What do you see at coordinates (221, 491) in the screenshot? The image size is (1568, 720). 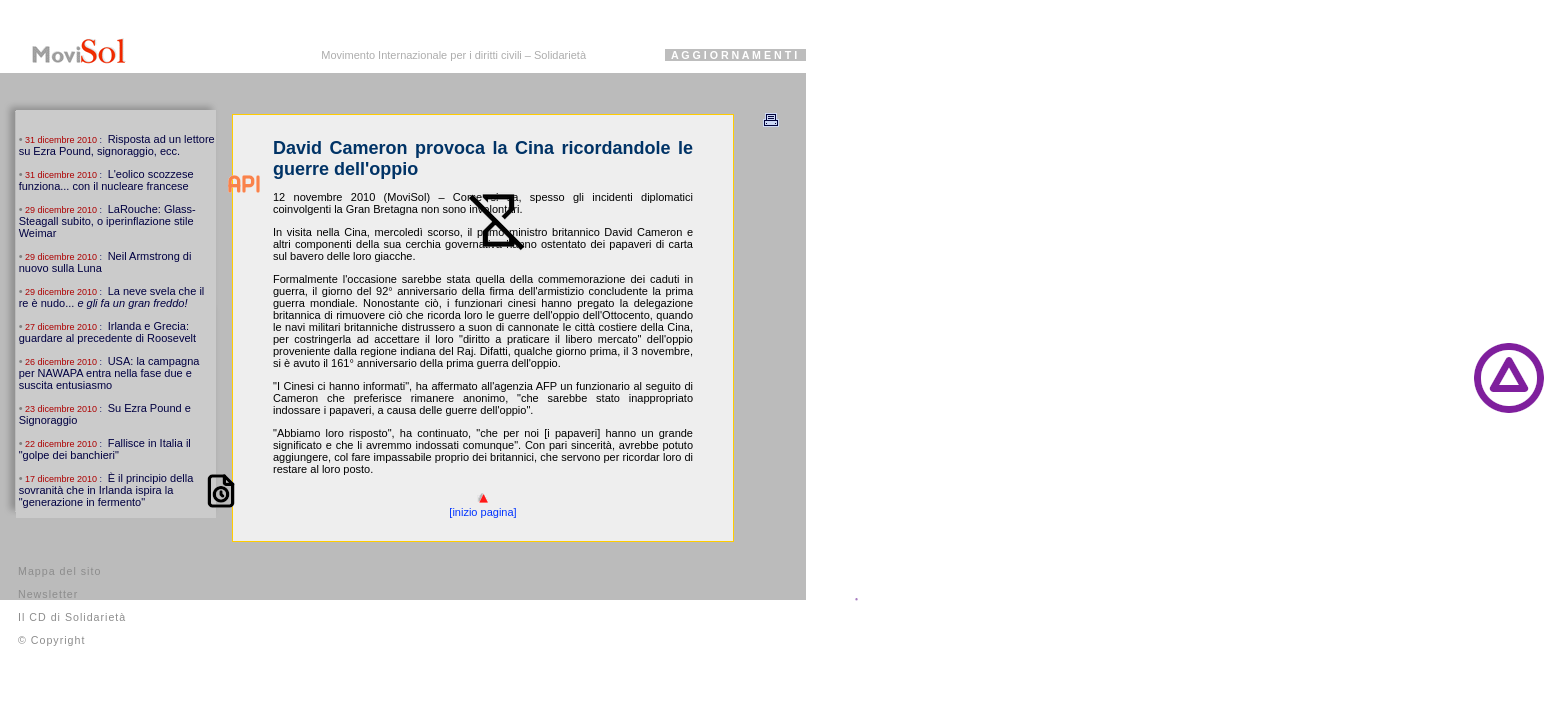 I see `view file history or recent changes` at bounding box center [221, 491].